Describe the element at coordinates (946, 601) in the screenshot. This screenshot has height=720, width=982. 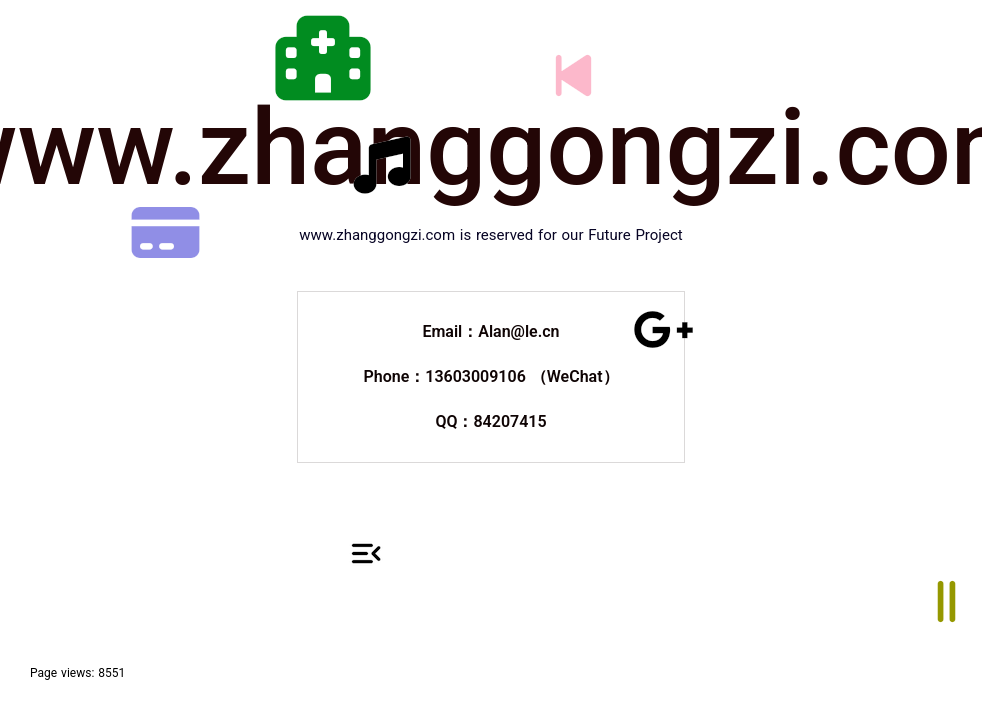
I see `drag to resize or reorder an element` at that location.